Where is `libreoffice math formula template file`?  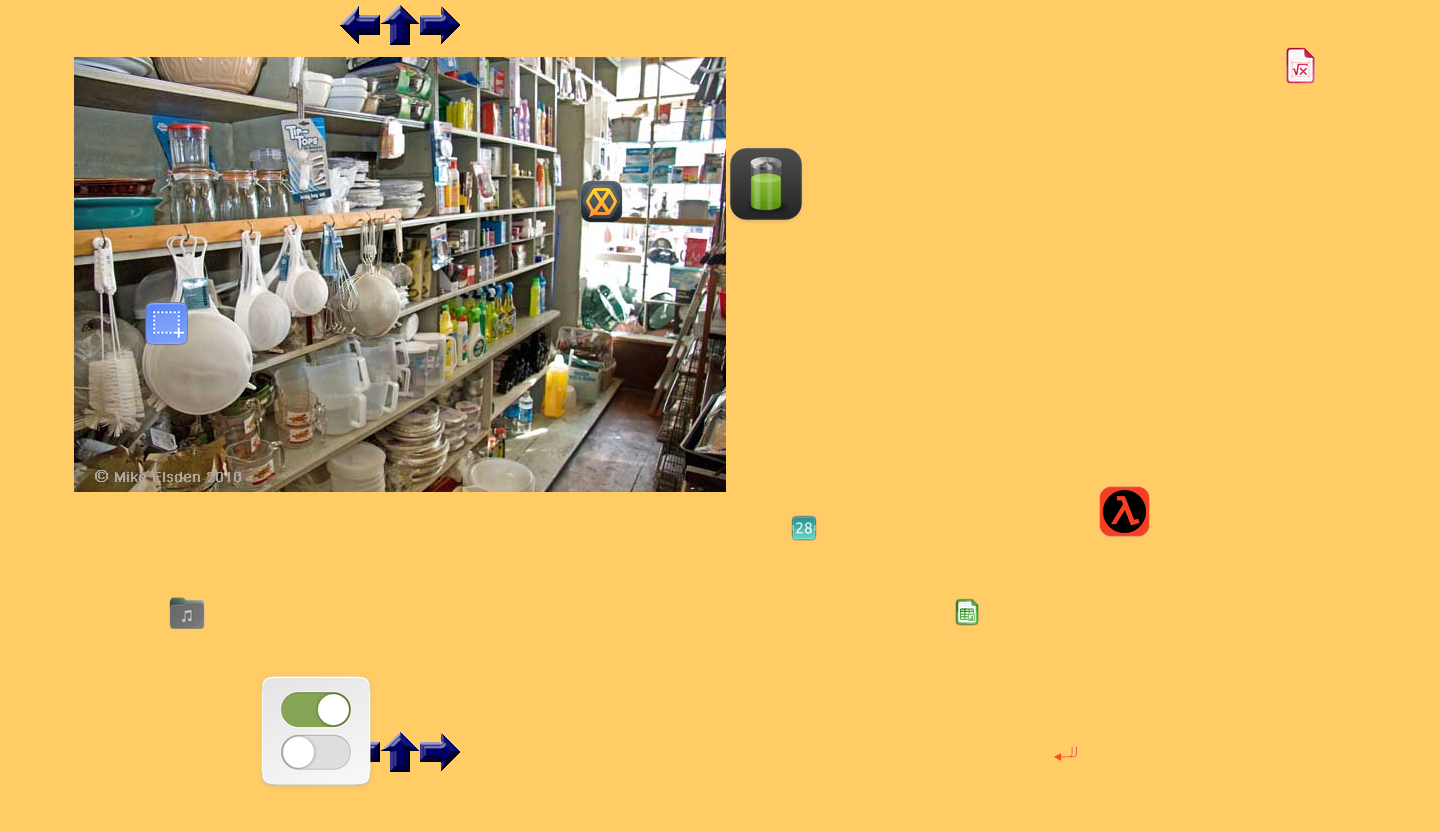
libreoffice math formula template file is located at coordinates (1300, 65).